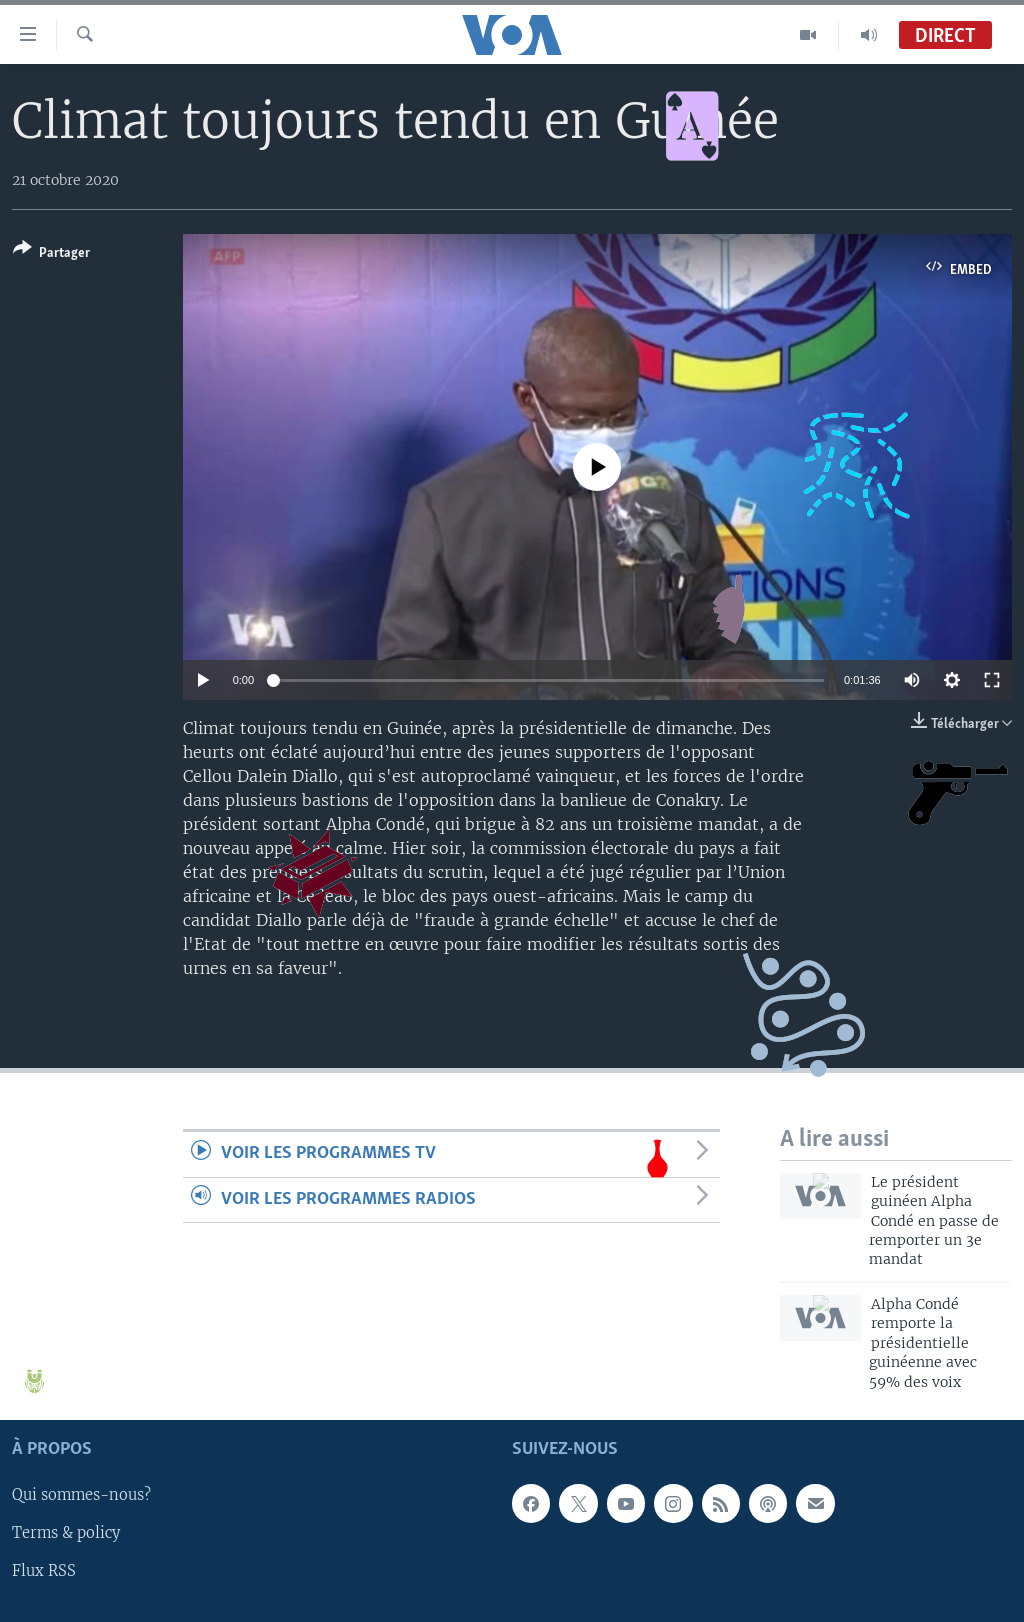 The width and height of the screenshot is (1024, 1622). What do you see at coordinates (958, 793) in the screenshot?
I see `access weapons or firearms inventory` at bounding box center [958, 793].